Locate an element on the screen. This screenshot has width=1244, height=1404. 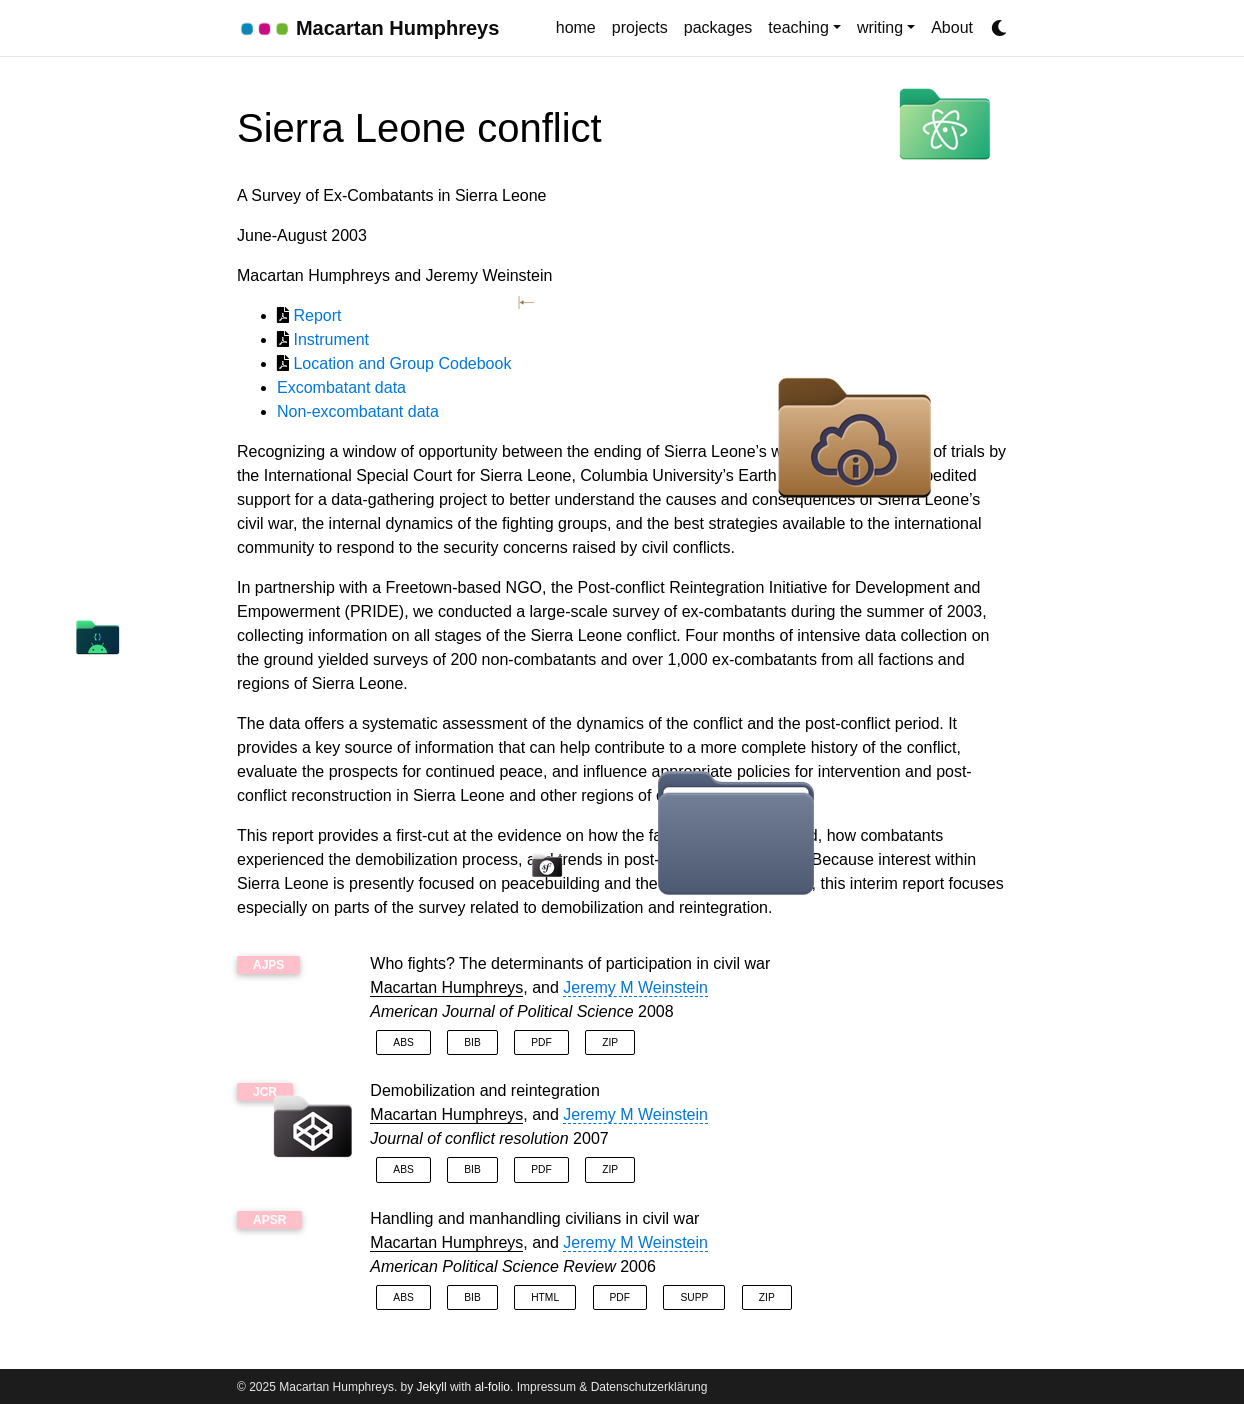
open CodePen projects folder is located at coordinates (312, 1128).